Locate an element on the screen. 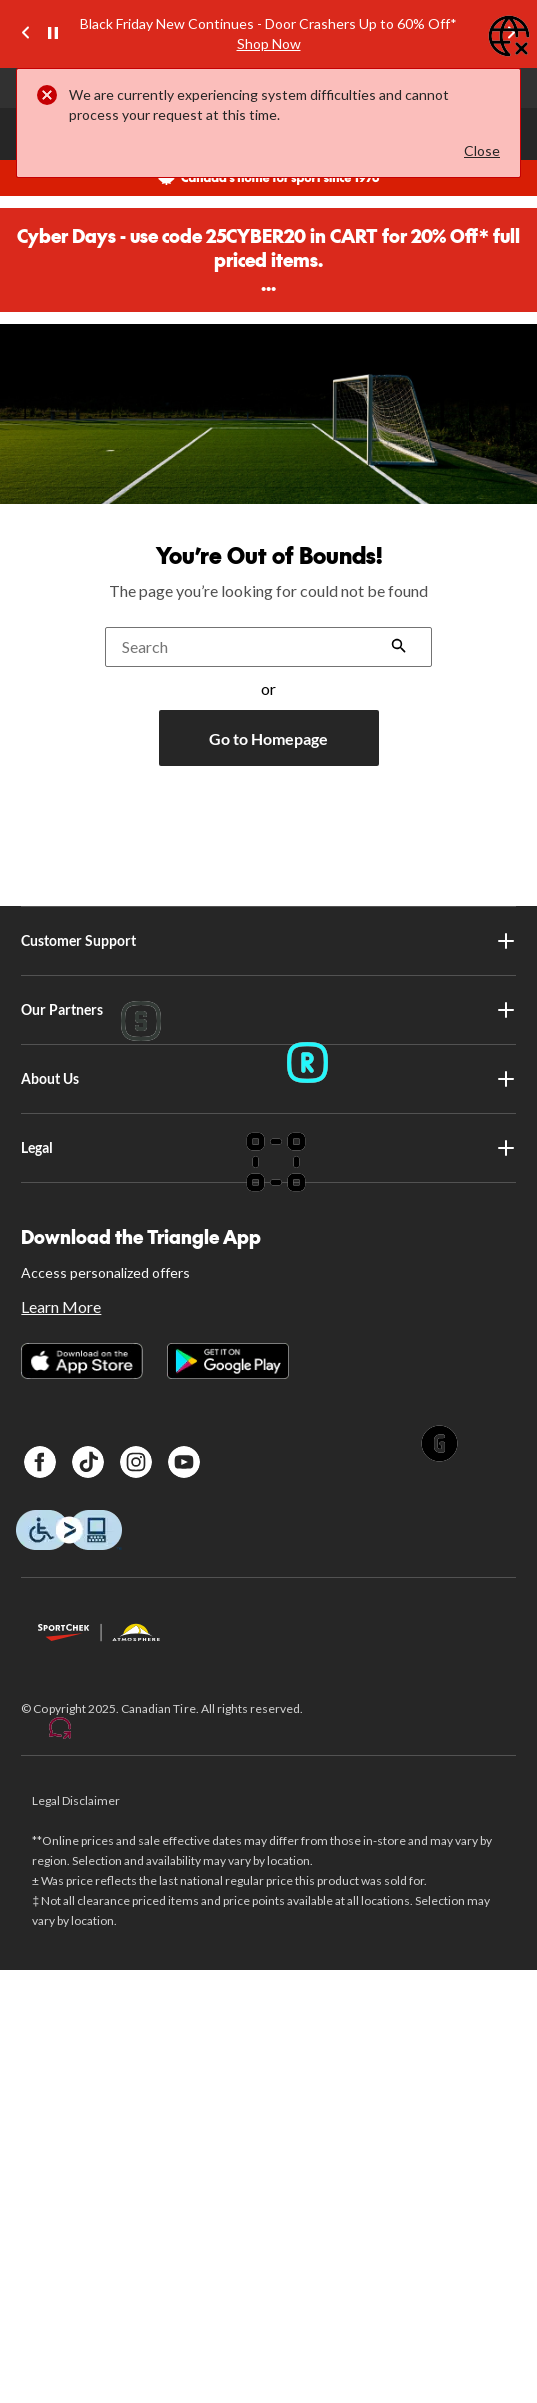 The width and height of the screenshot is (537, 2403). google account or service indicator is located at coordinates (439, 1443).